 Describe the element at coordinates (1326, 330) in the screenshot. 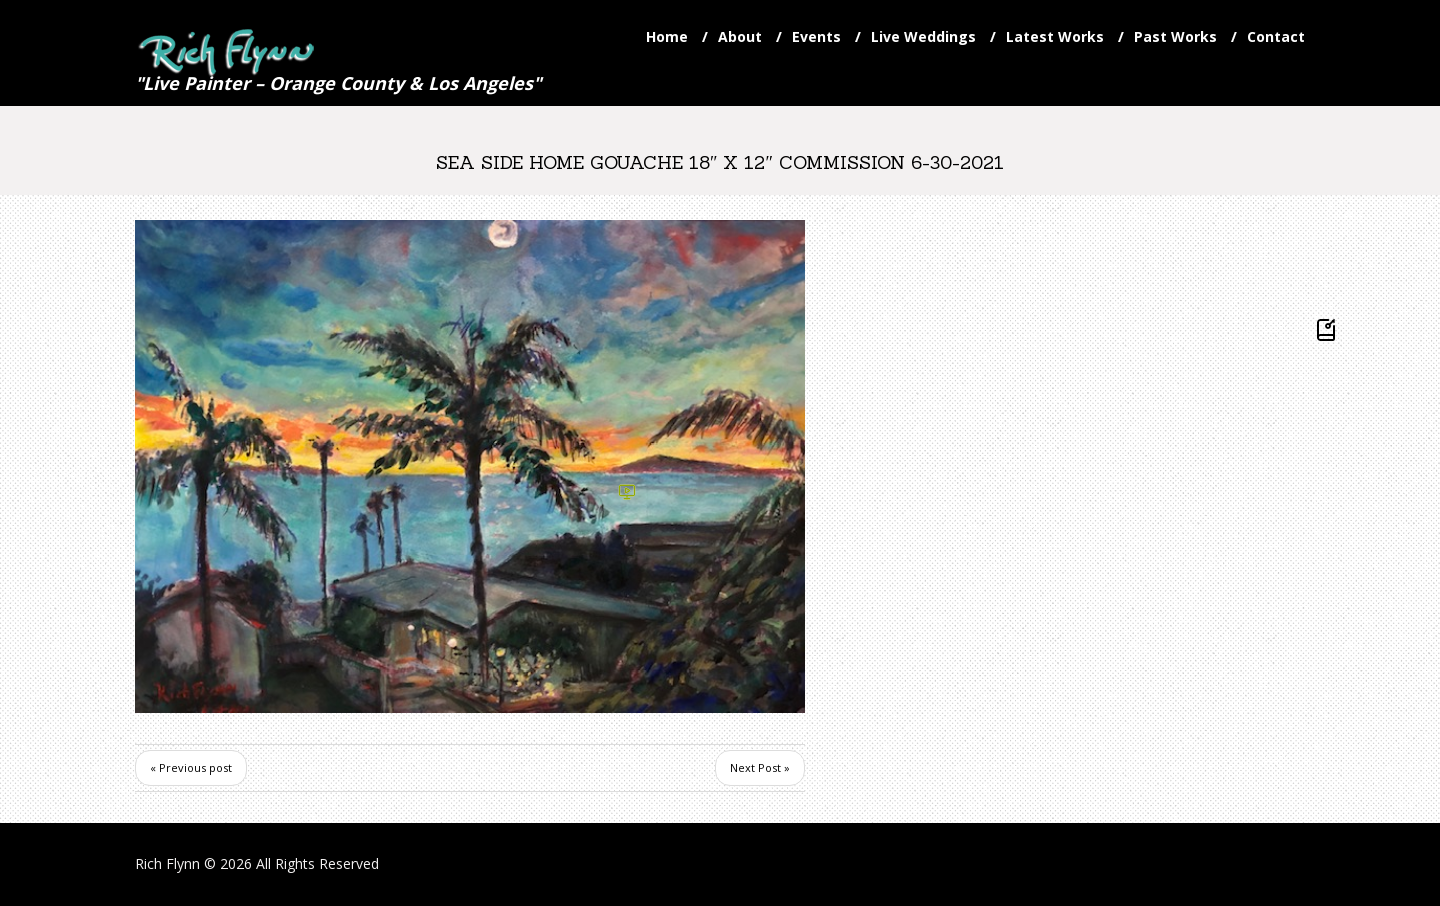

I see `access encrypted or password-protected documents` at that location.